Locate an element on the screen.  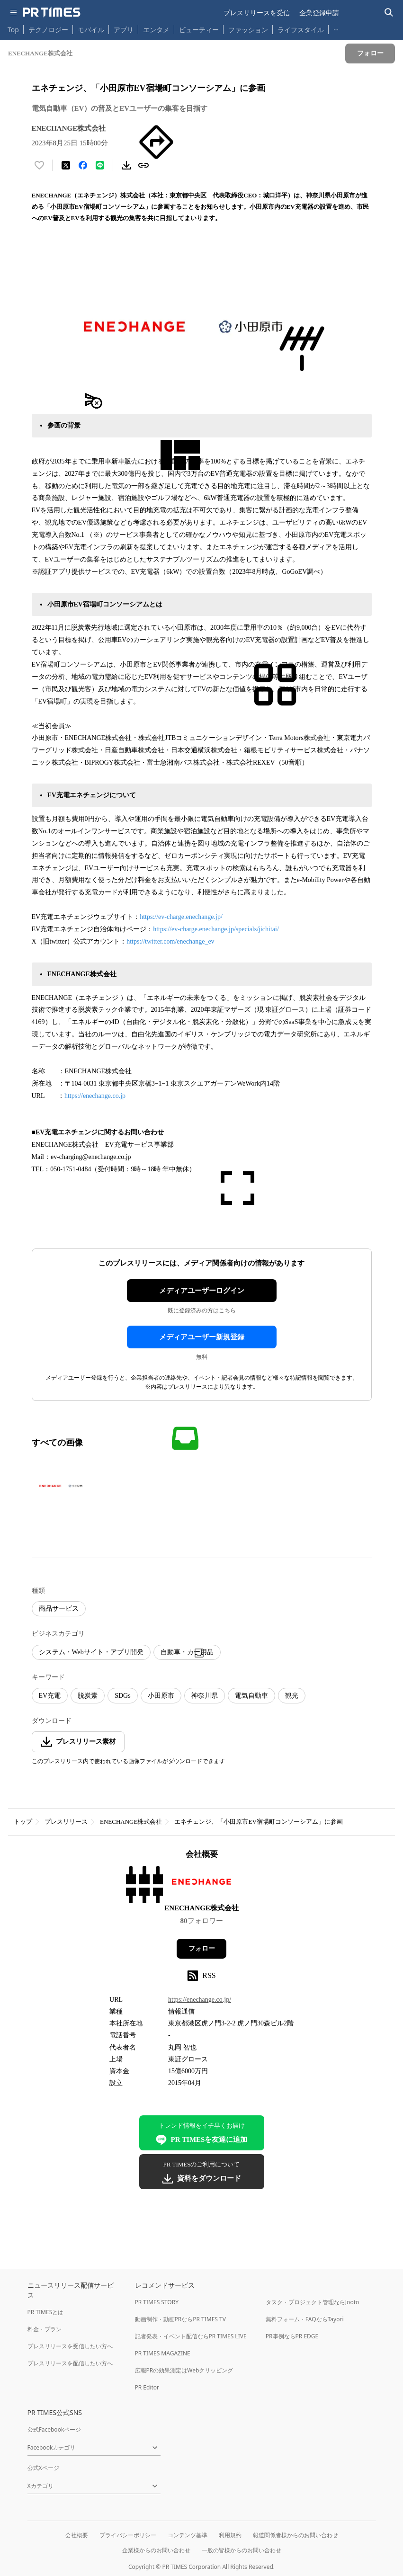
scan a QR code or barcode is located at coordinates (237, 1188).